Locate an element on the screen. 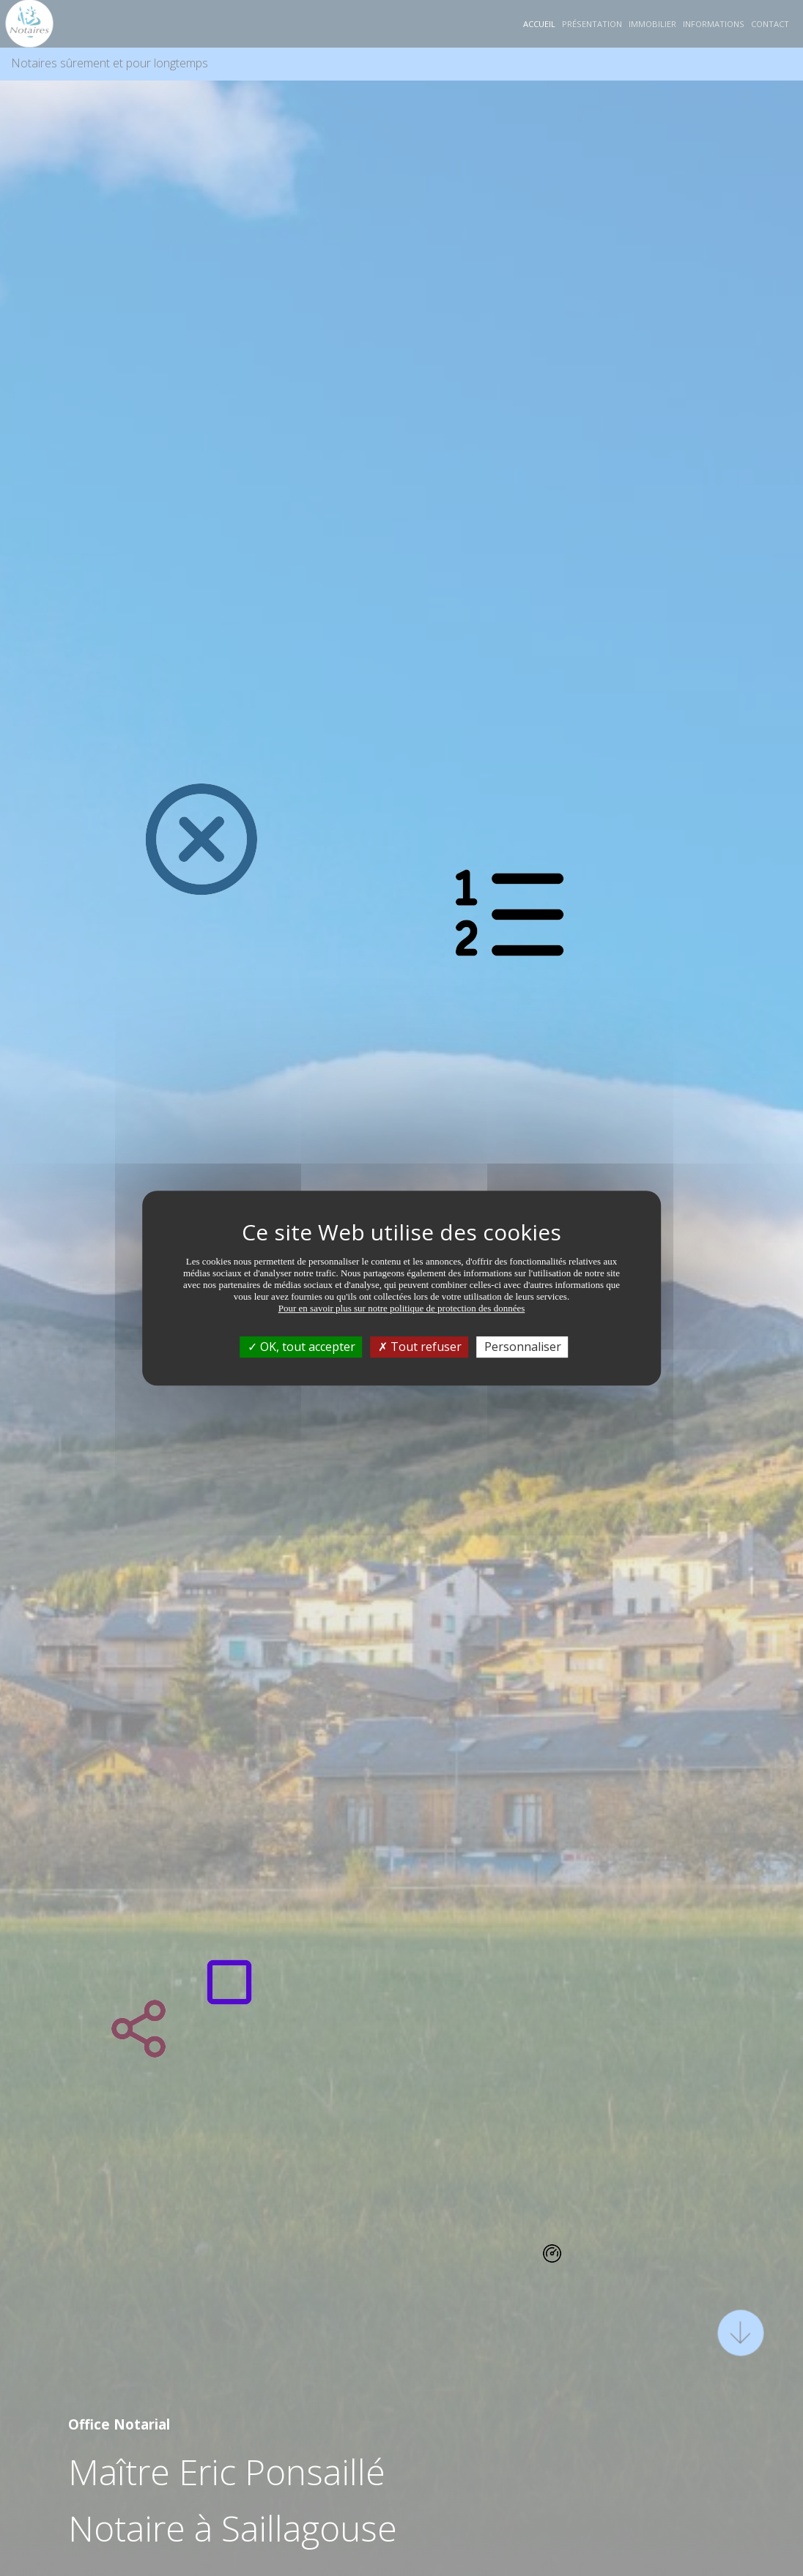 The image size is (803, 2576). close or dismiss a dialog is located at coordinates (201, 839).